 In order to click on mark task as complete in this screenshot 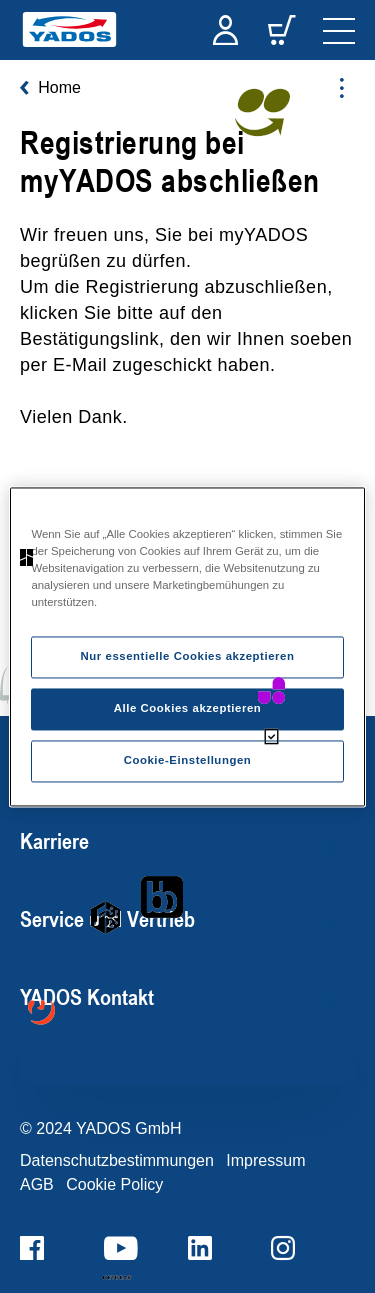, I will do `click(271, 736)`.